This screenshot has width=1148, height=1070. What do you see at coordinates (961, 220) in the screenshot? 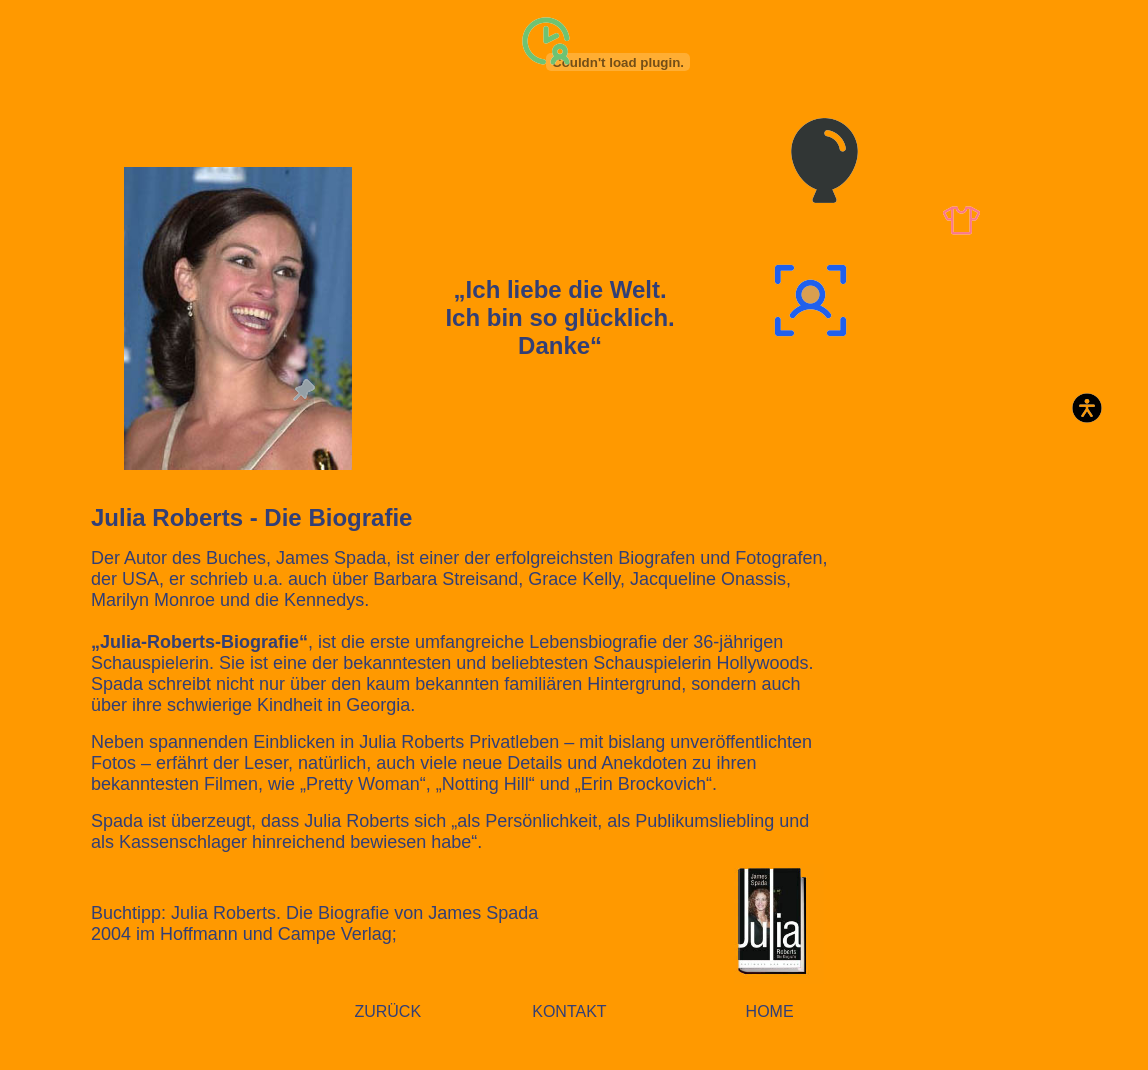
I see `browse clothing or apparel items` at bounding box center [961, 220].